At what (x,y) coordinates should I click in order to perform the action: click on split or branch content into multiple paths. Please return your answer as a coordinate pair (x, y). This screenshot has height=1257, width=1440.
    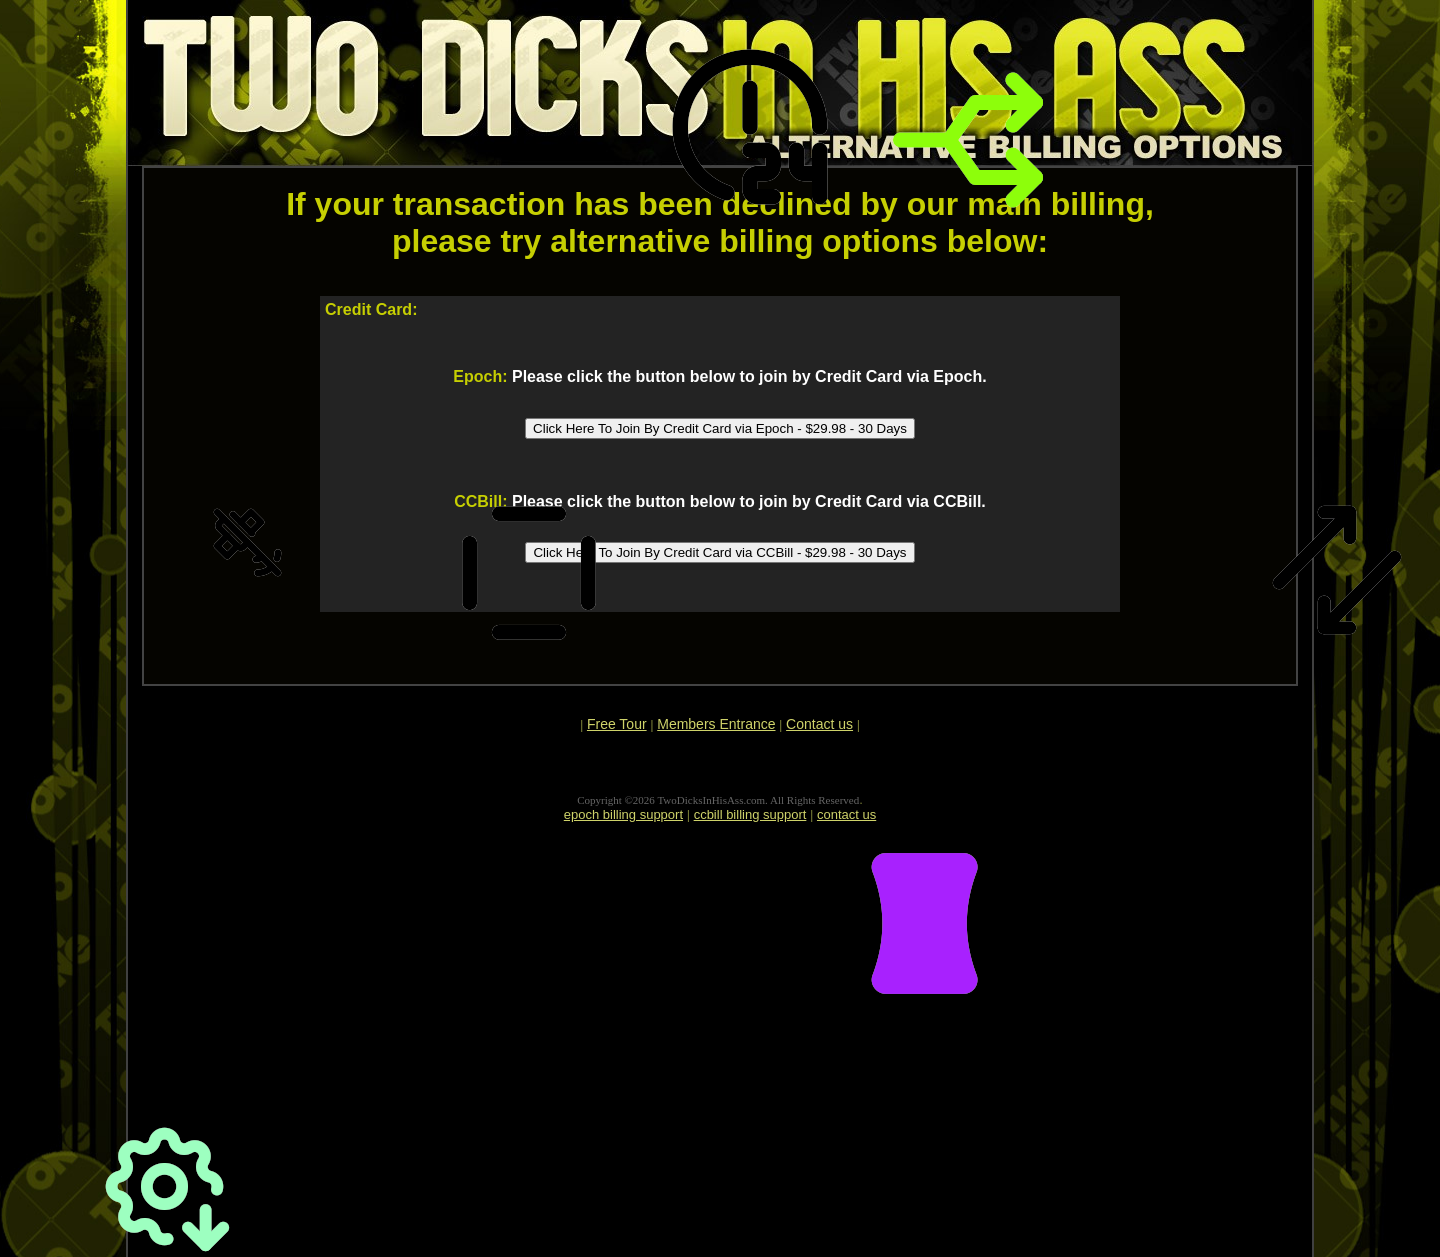
    Looking at the image, I should click on (968, 140).